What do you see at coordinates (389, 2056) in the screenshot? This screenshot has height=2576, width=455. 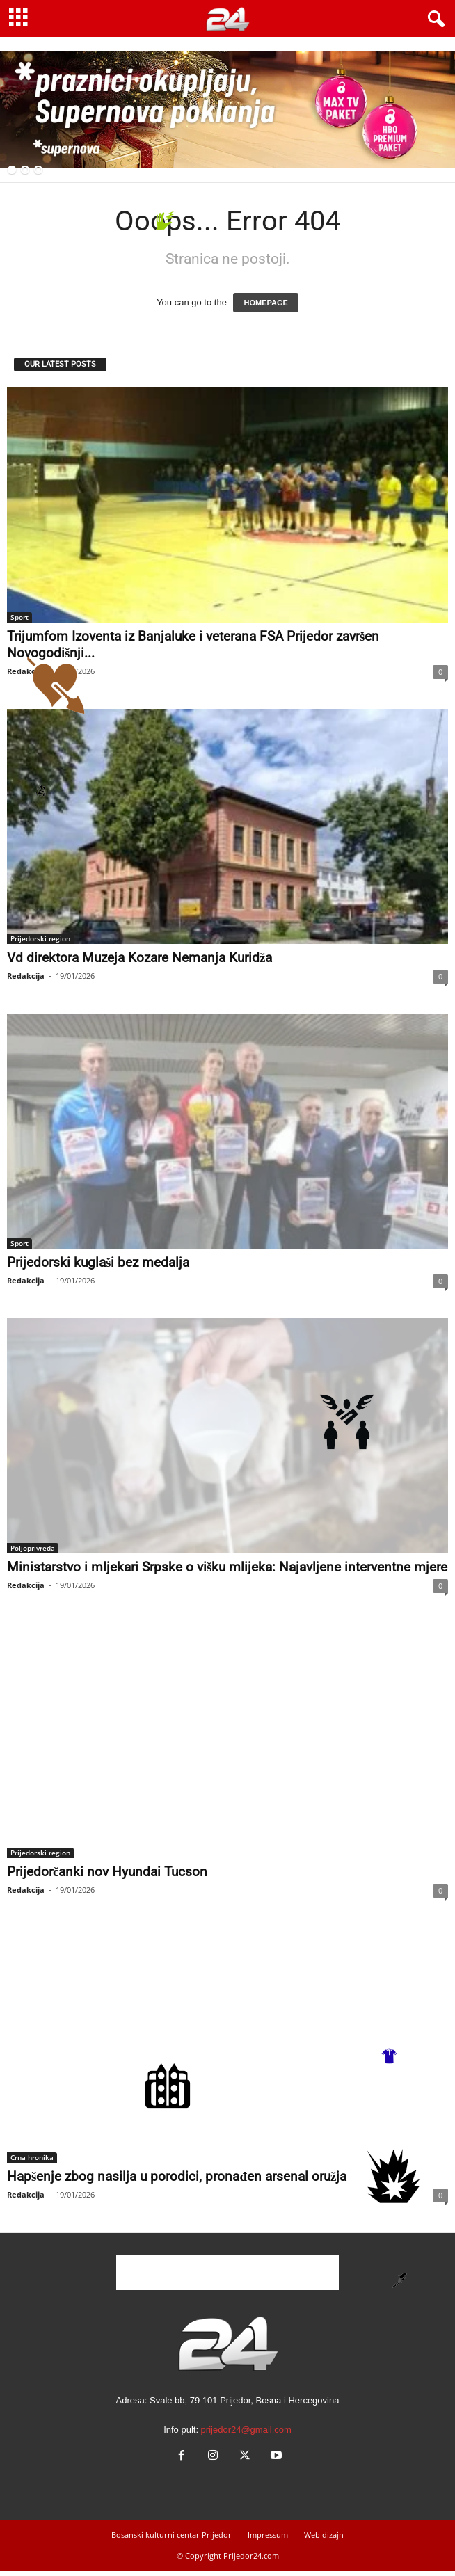 I see `browse clothing or apparel category` at bounding box center [389, 2056].